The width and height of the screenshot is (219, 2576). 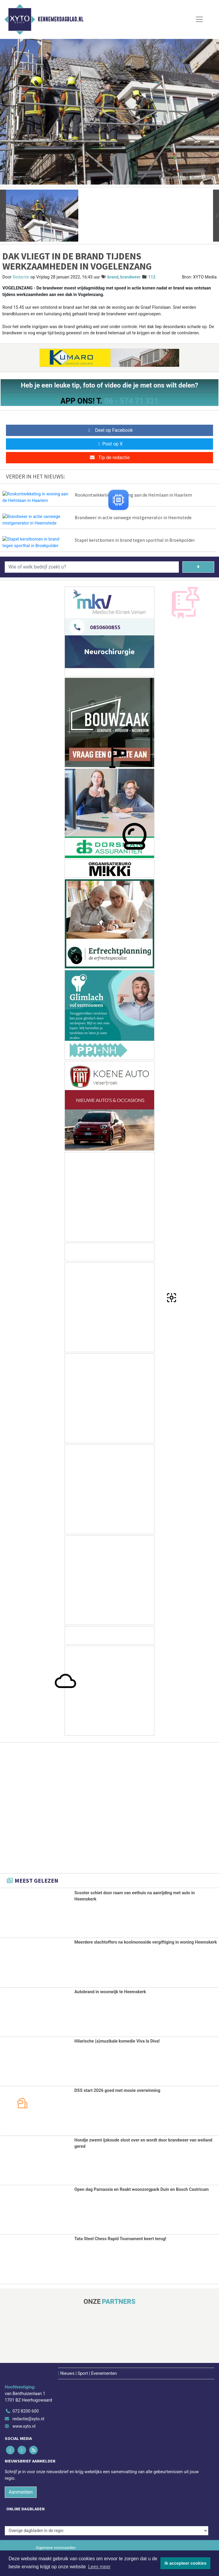 What do you see at coordinates (134, 836) in the screenshot?
I see `access fortune or prediction features` at bounding box center [134, 836].